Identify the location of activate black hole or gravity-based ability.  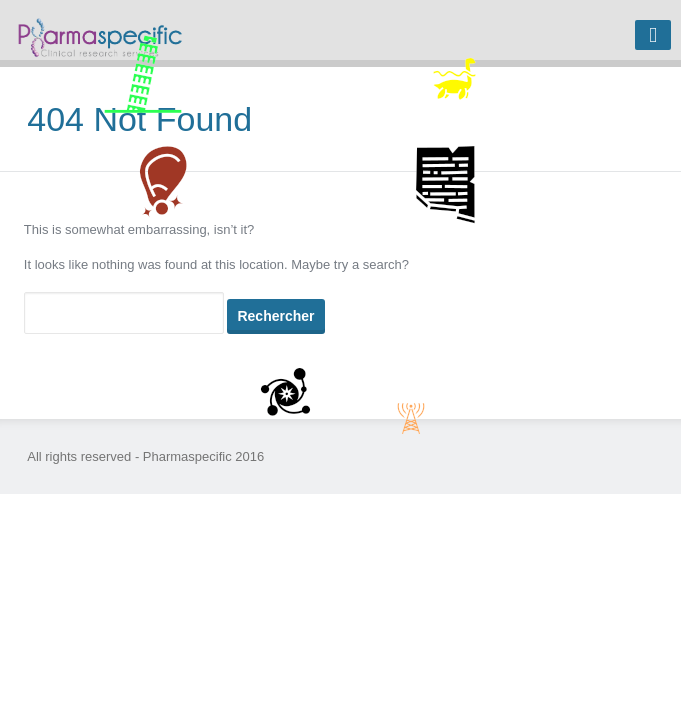
(285, 392).